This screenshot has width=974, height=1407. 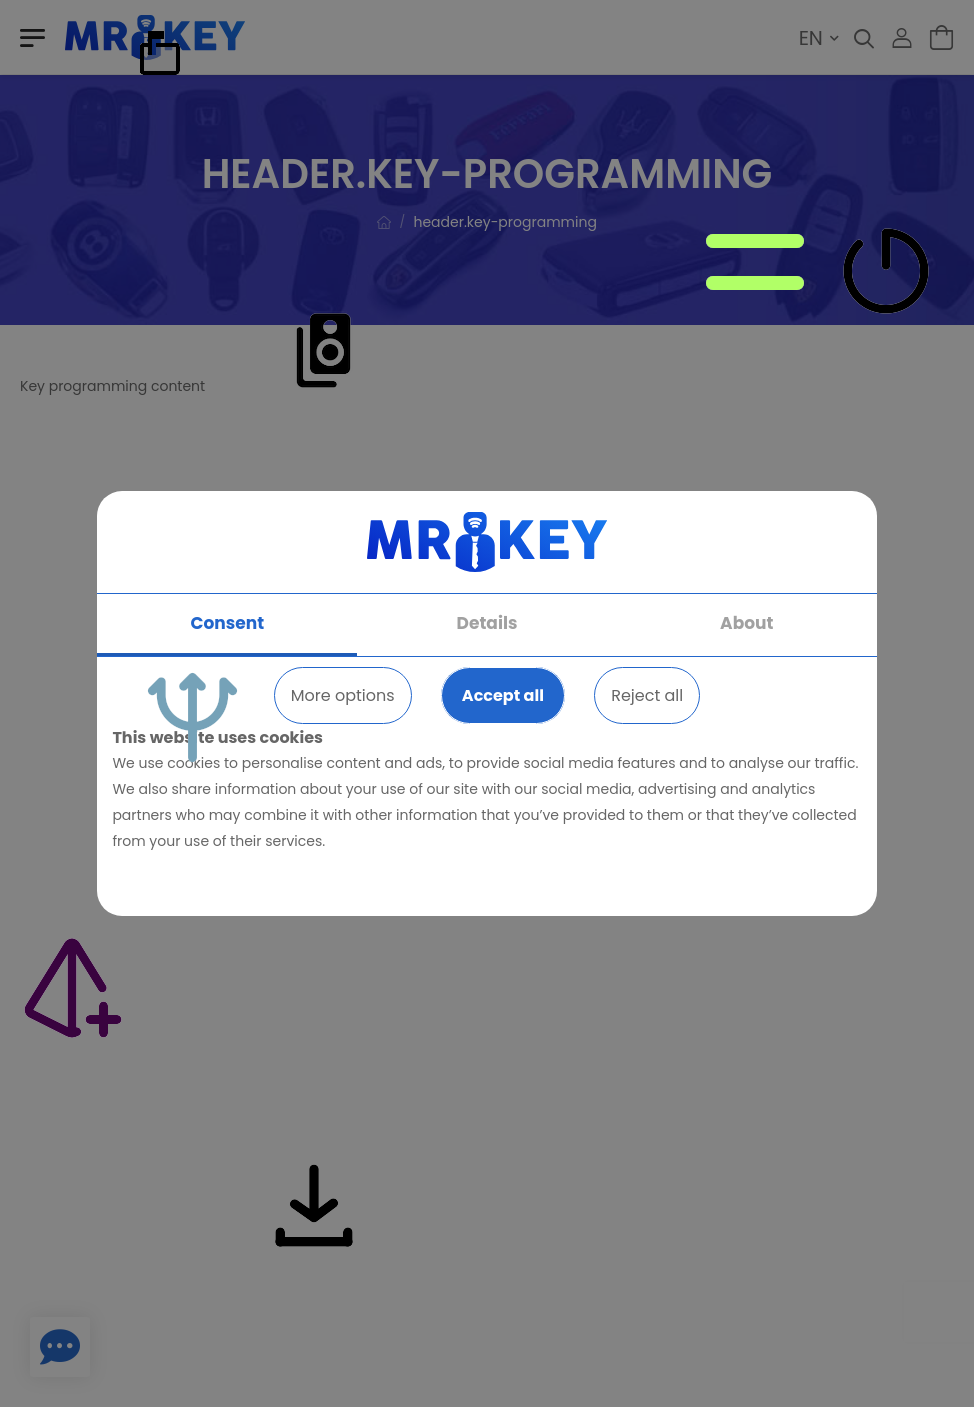 I want to click on download a file or content, so click(x=314, y=1208).